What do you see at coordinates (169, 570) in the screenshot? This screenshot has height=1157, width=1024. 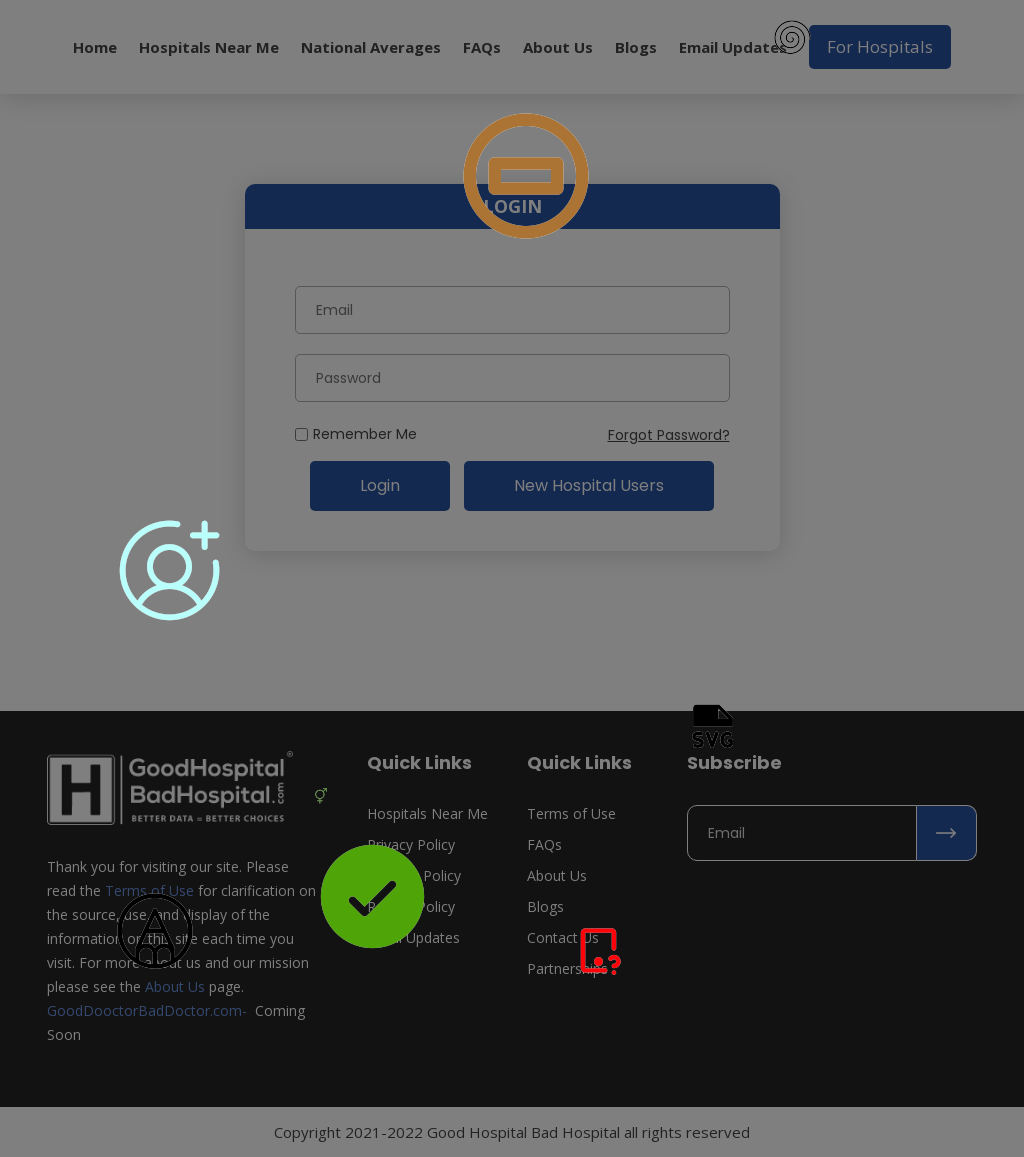 I see `add a new user or contact` at bounding box center [169, 570].